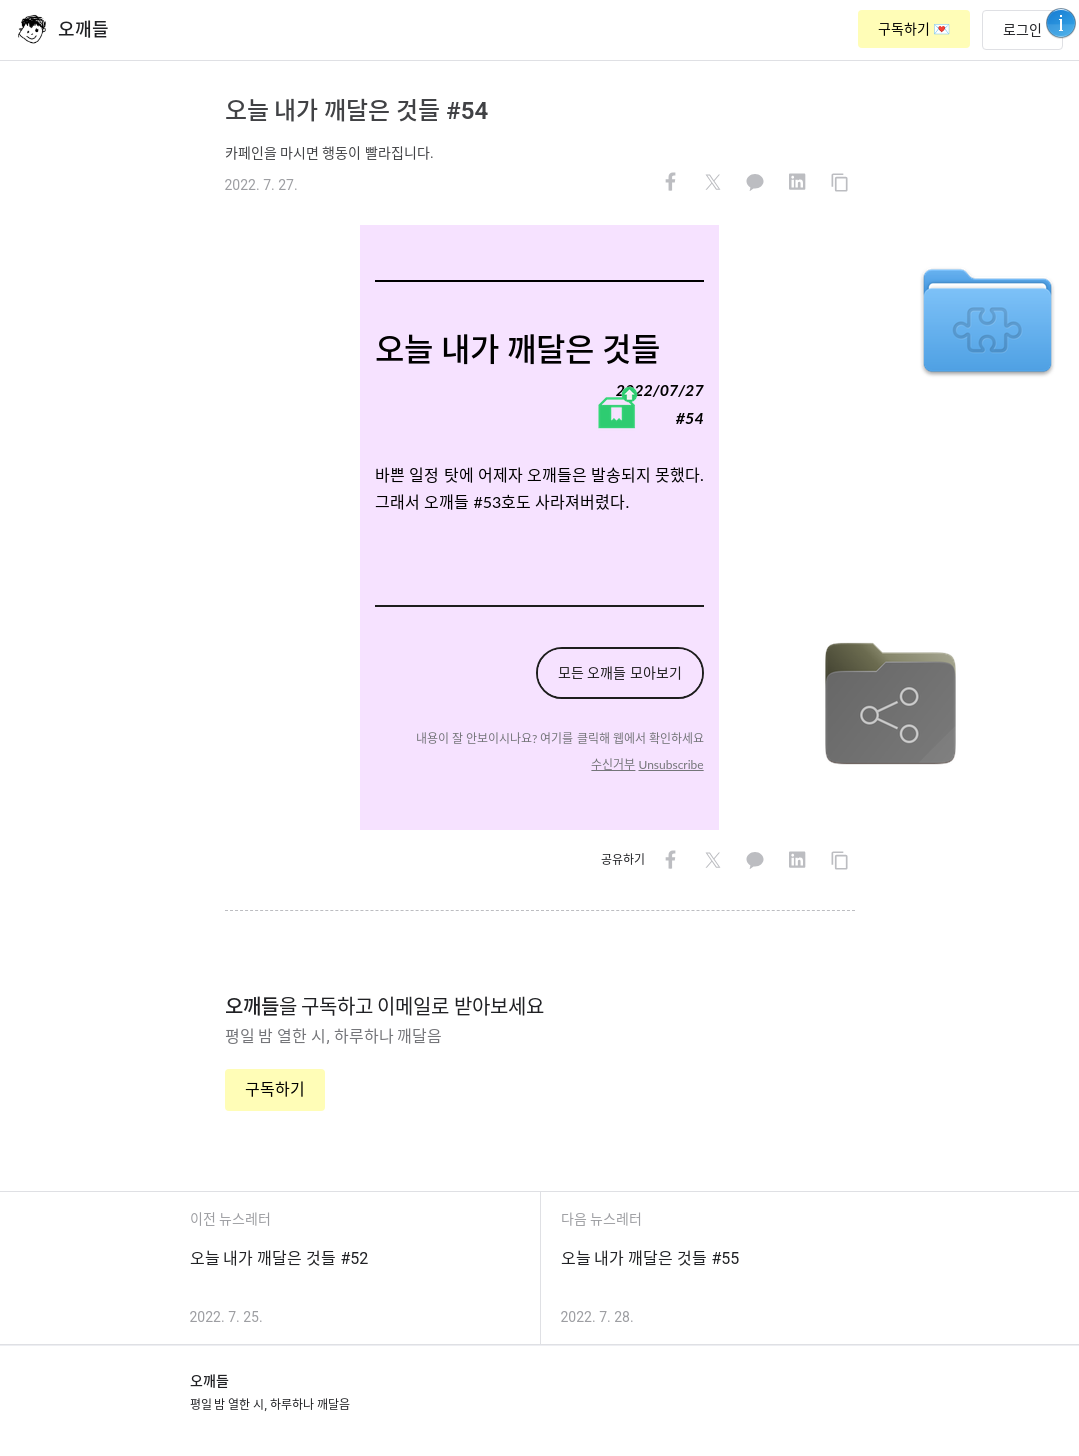 The width and height of the screenshot is (1079, 1456). Describe the element at coordinates (1061, 23) in the screenshot. I see `access help or about information` at that location.